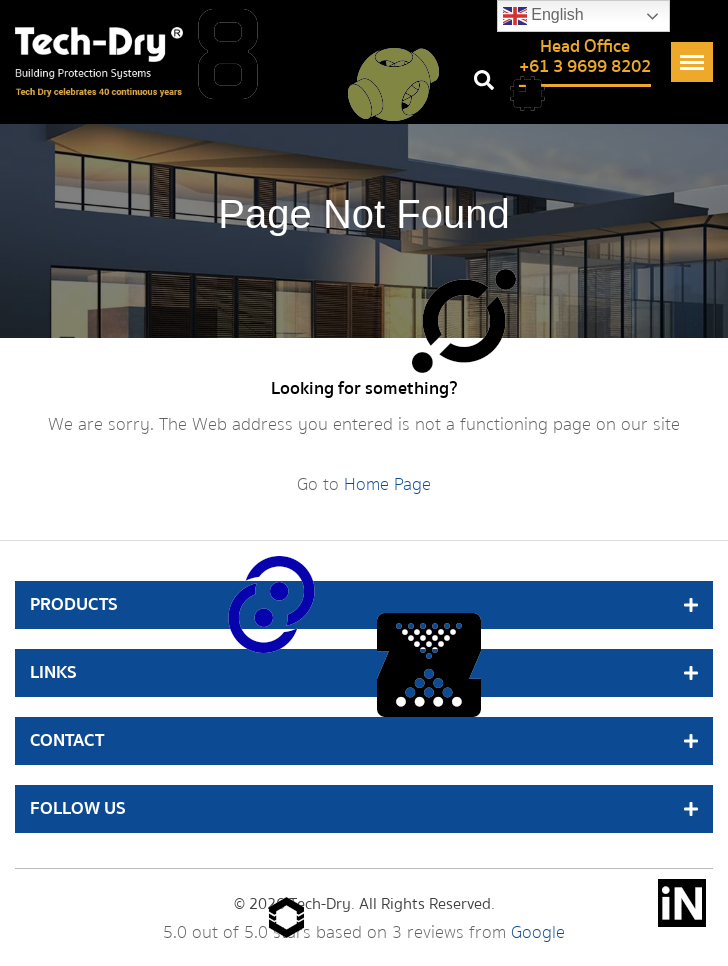 The width and height of the screenshot is (728, 966). I want to click on openzfs file system branding logo, so click(429, 665).